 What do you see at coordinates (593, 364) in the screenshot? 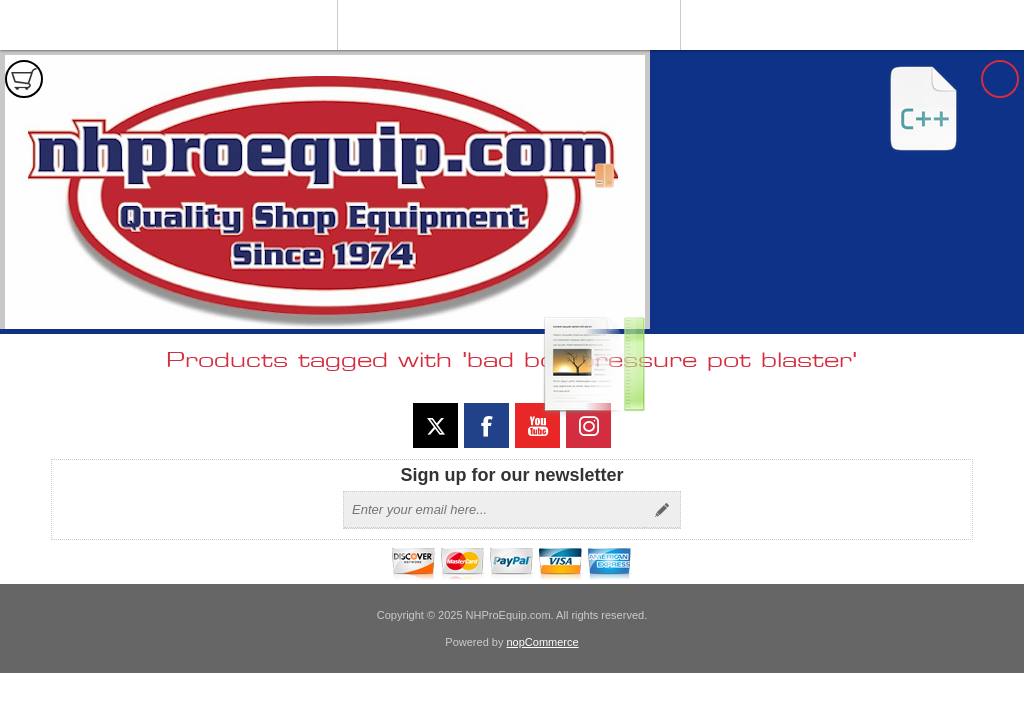
I see `document template file type` at bounding box center [593, 364].